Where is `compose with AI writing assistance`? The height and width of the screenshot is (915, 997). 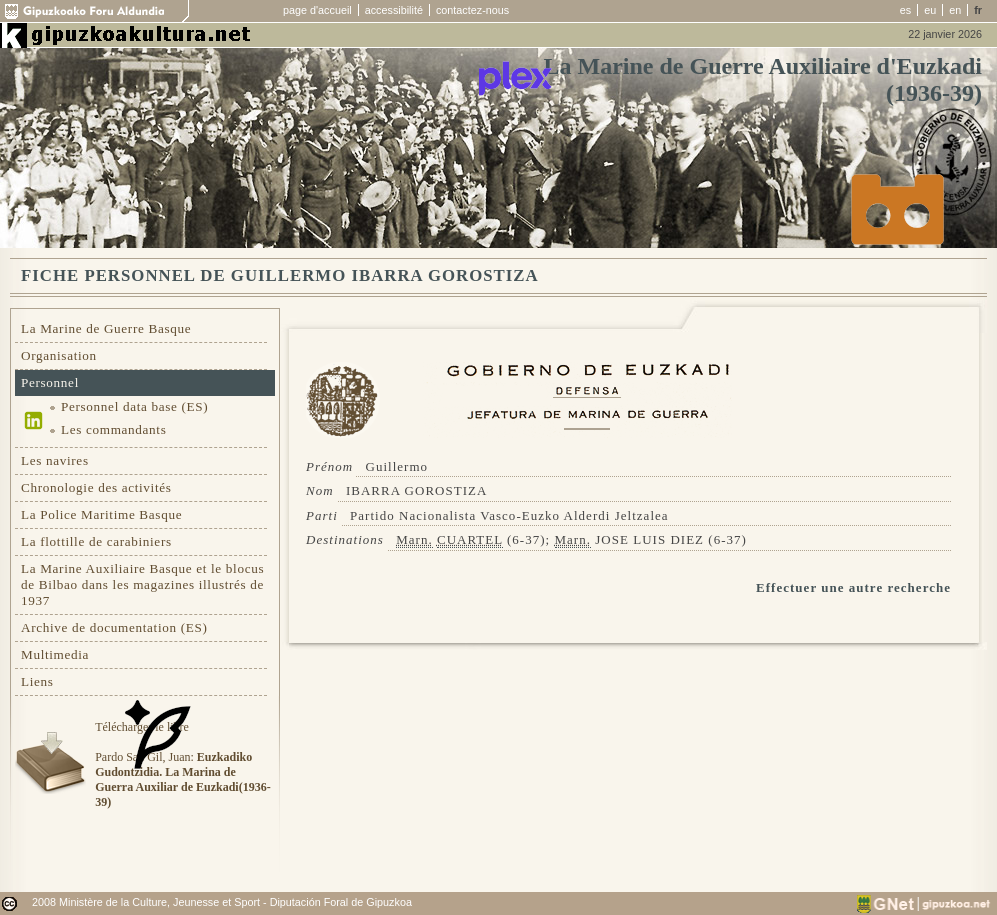 compose with AI writing assistance is located at coordinates (162, 737).